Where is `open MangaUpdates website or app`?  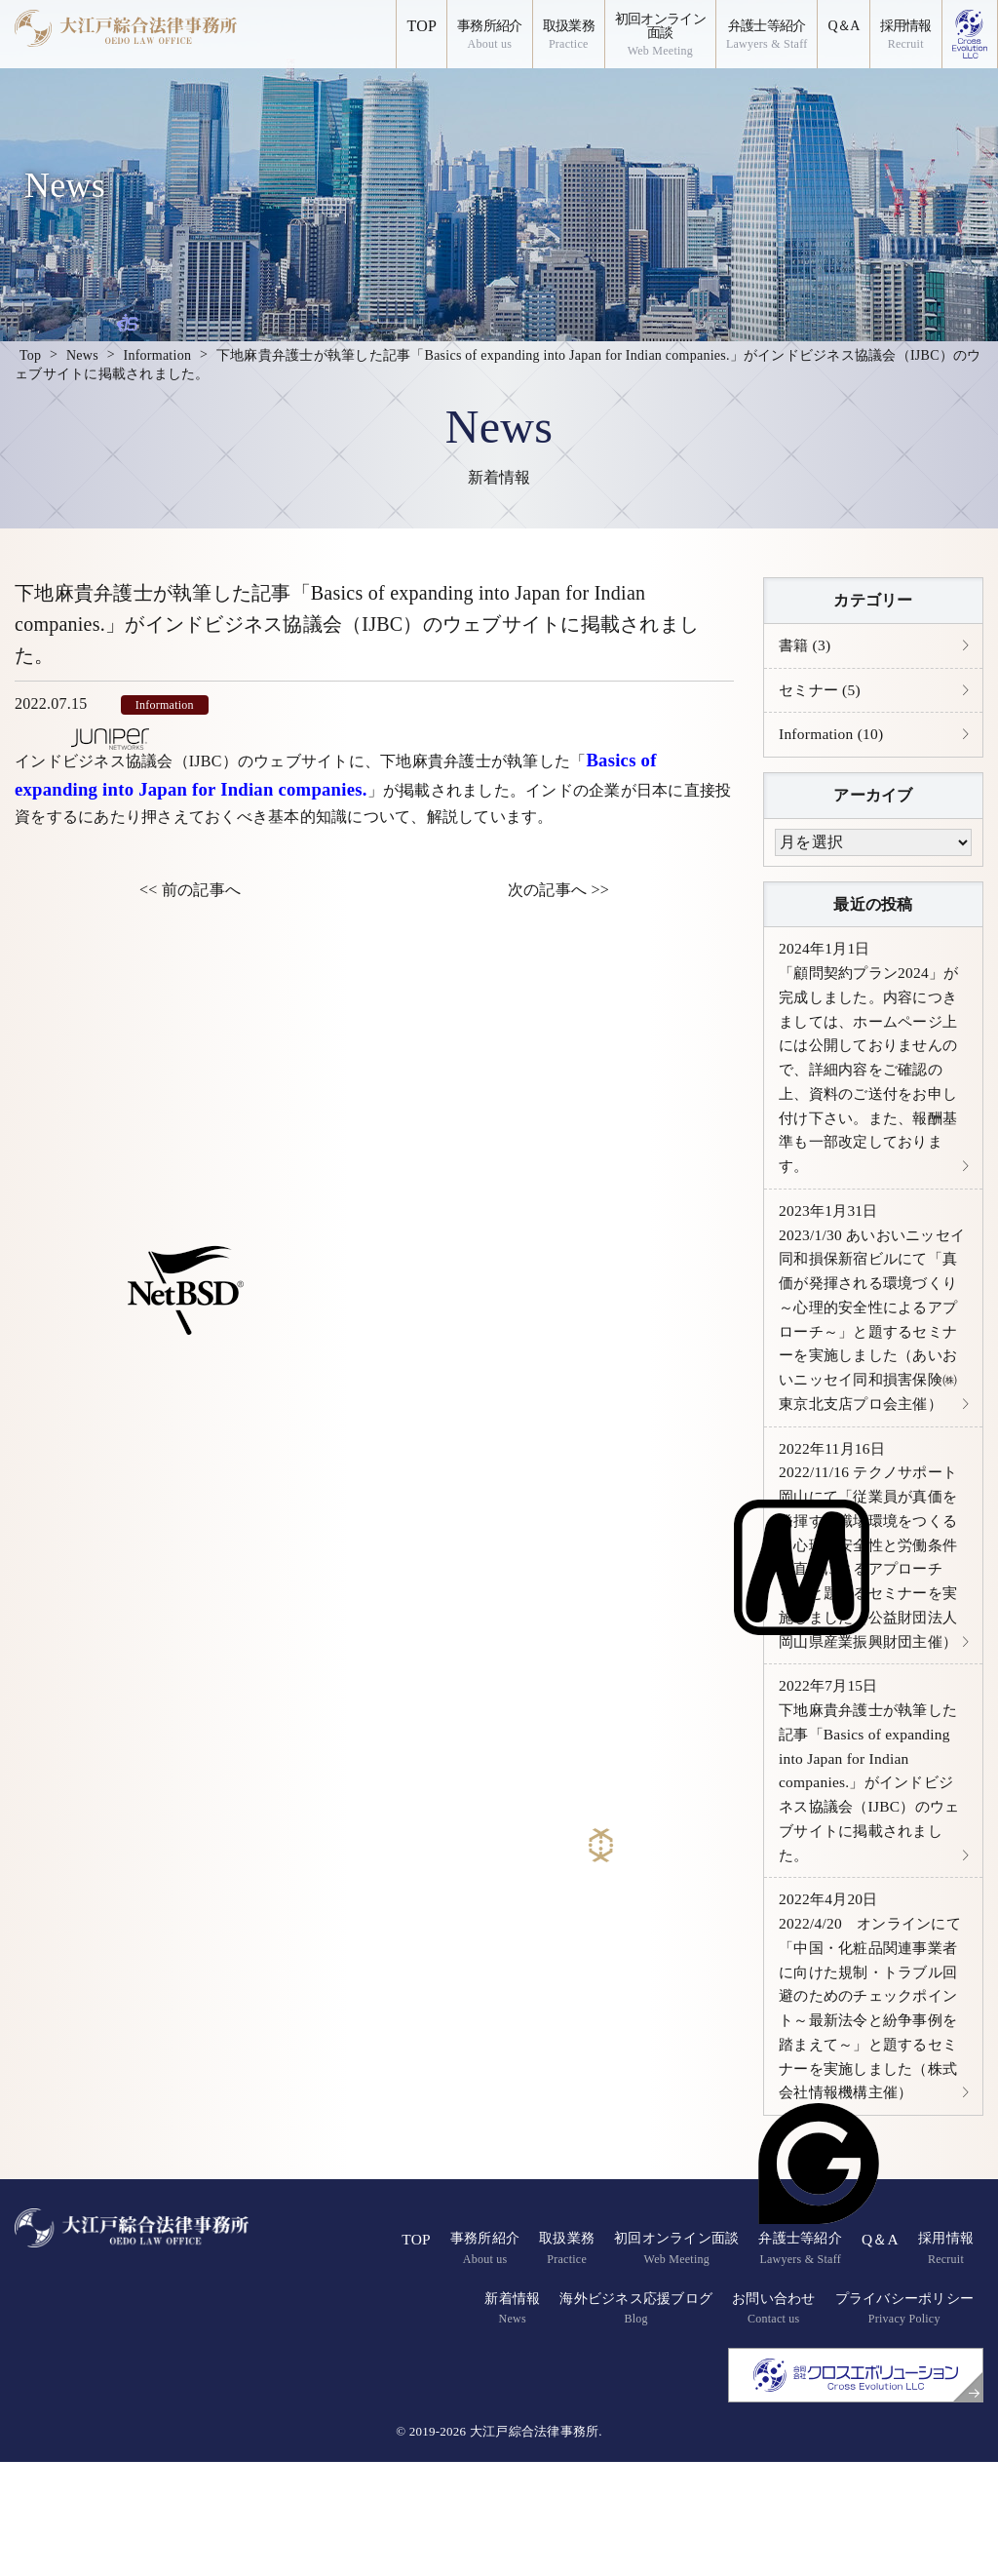
open MangaUpdates website or app is located at coordinates (801, 1567).